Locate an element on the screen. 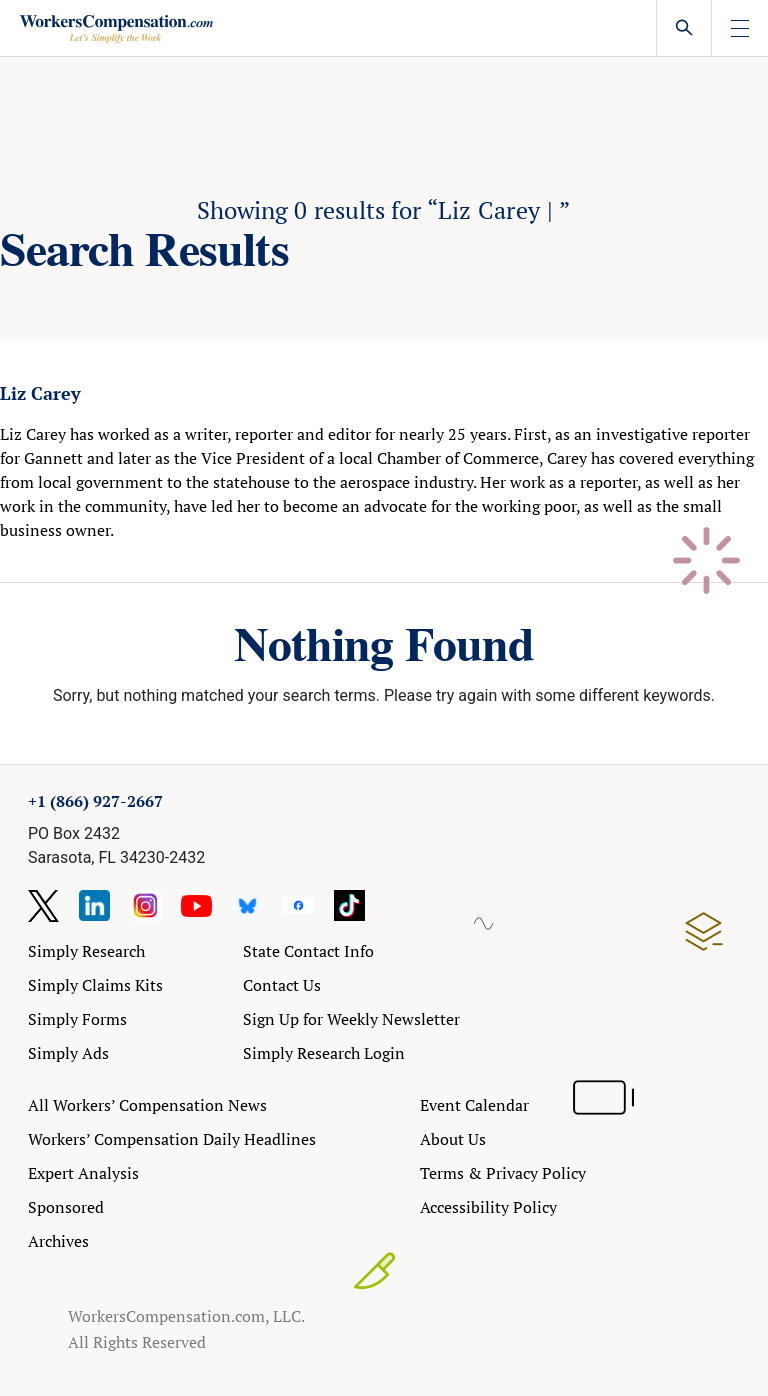  adjust audio or sound wave settings is located at coordinates (483, 923).